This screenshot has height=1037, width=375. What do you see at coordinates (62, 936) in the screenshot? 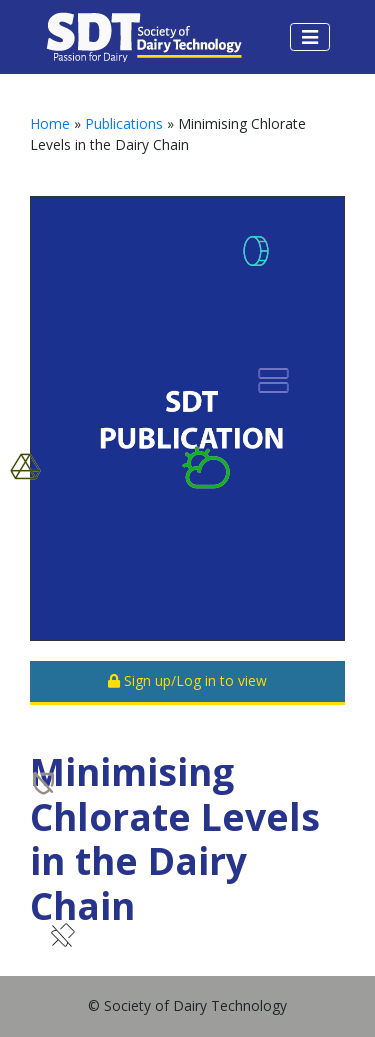
I see `unpin an item from its current location` at bounding box center [62, 936].